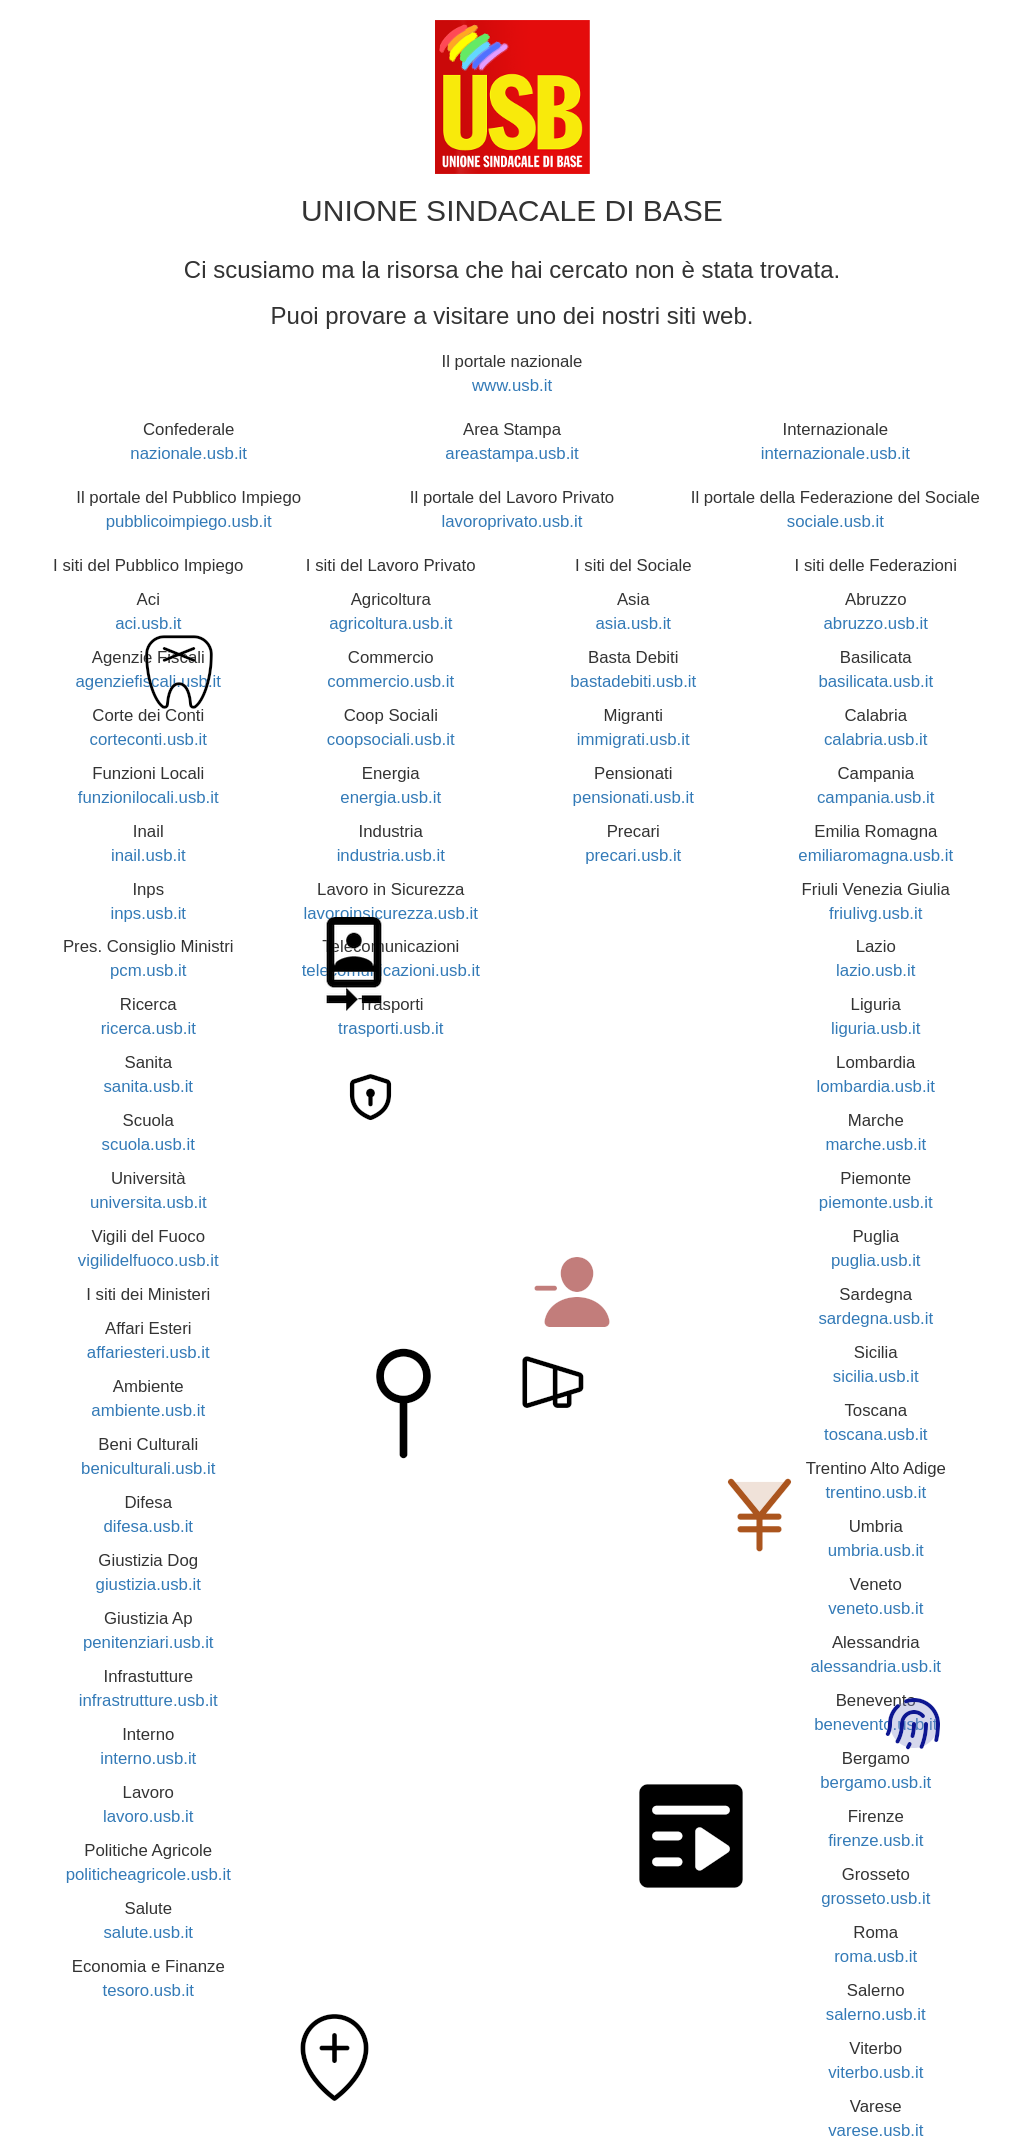 The height and width of the screenshot is (2153, 1024). Describe the element at coordinates (572, 1292) in the screenshot. I see `remove a contact or friend` at that location.